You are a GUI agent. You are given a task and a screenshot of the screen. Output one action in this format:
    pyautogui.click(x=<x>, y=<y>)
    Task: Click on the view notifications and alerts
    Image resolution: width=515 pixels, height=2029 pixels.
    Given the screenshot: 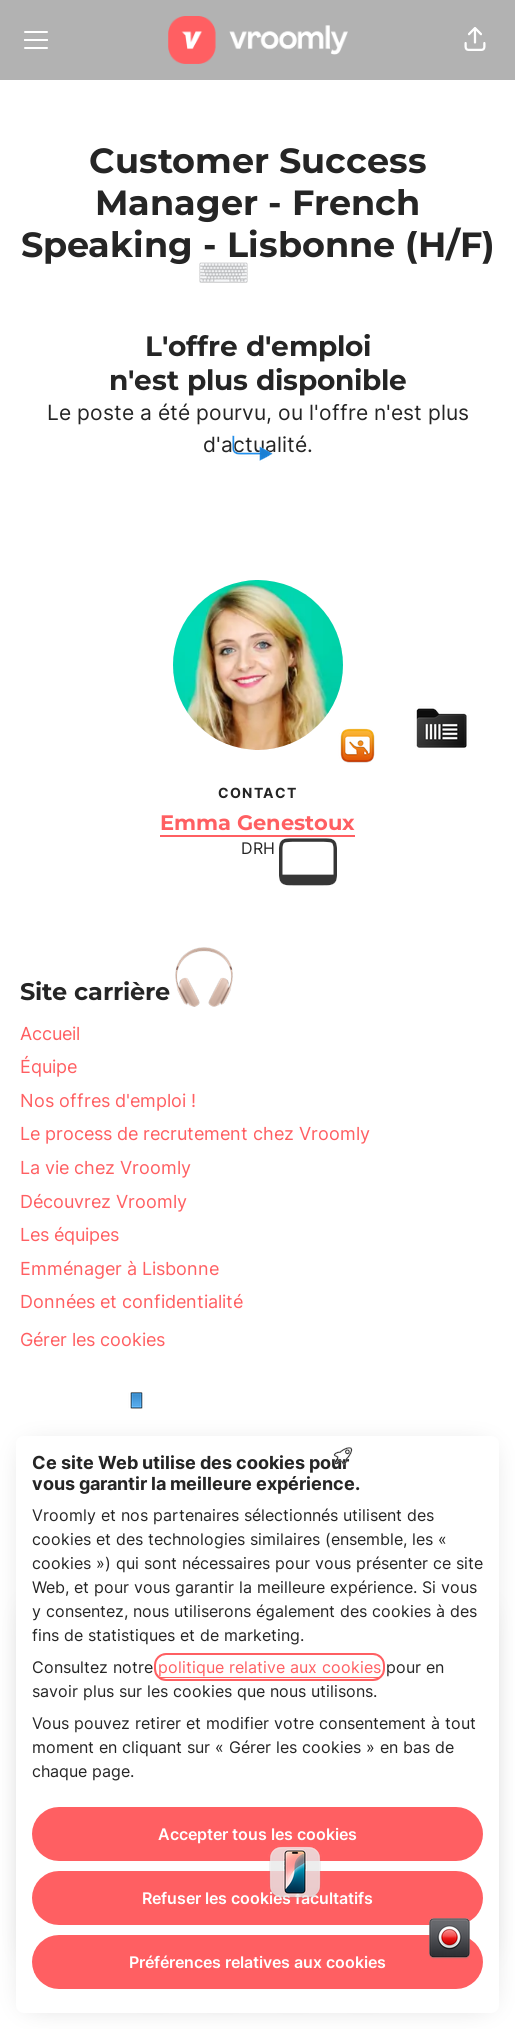 What is the action you would take?
    pyautogui.click(x=449, y=1938)
    